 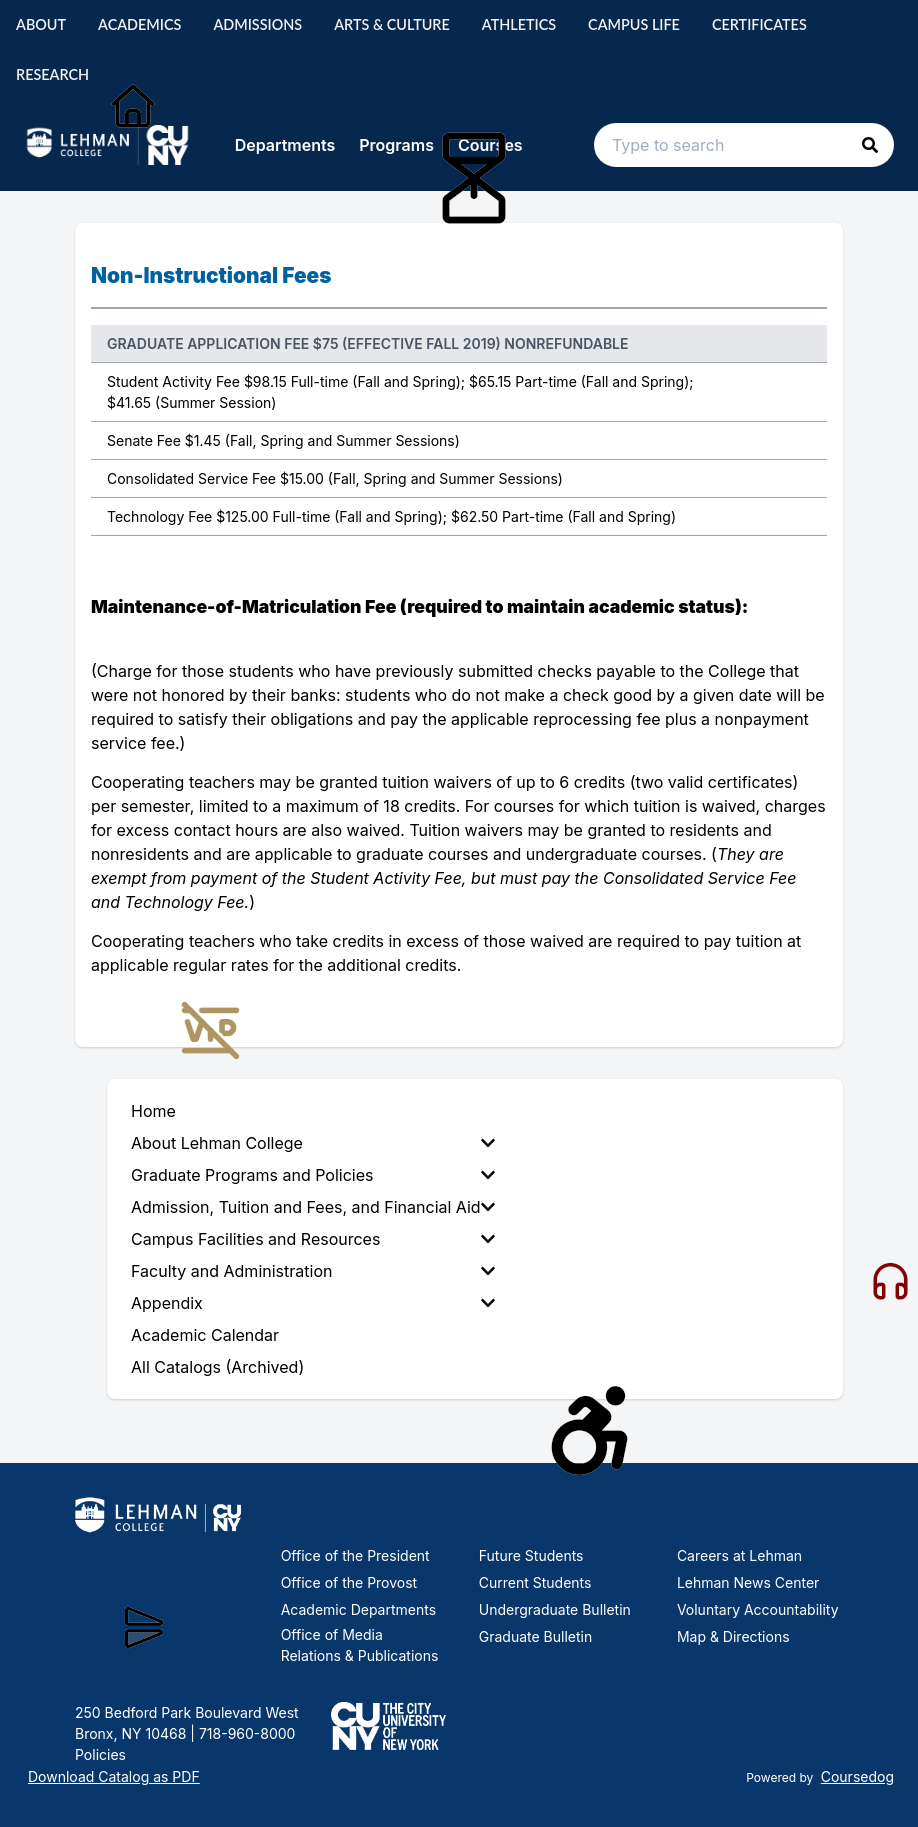 What do you see at coordinates (890, 1282) in the screenshot?
I see `access audio or music playback` at bounding box center [890, 1282].